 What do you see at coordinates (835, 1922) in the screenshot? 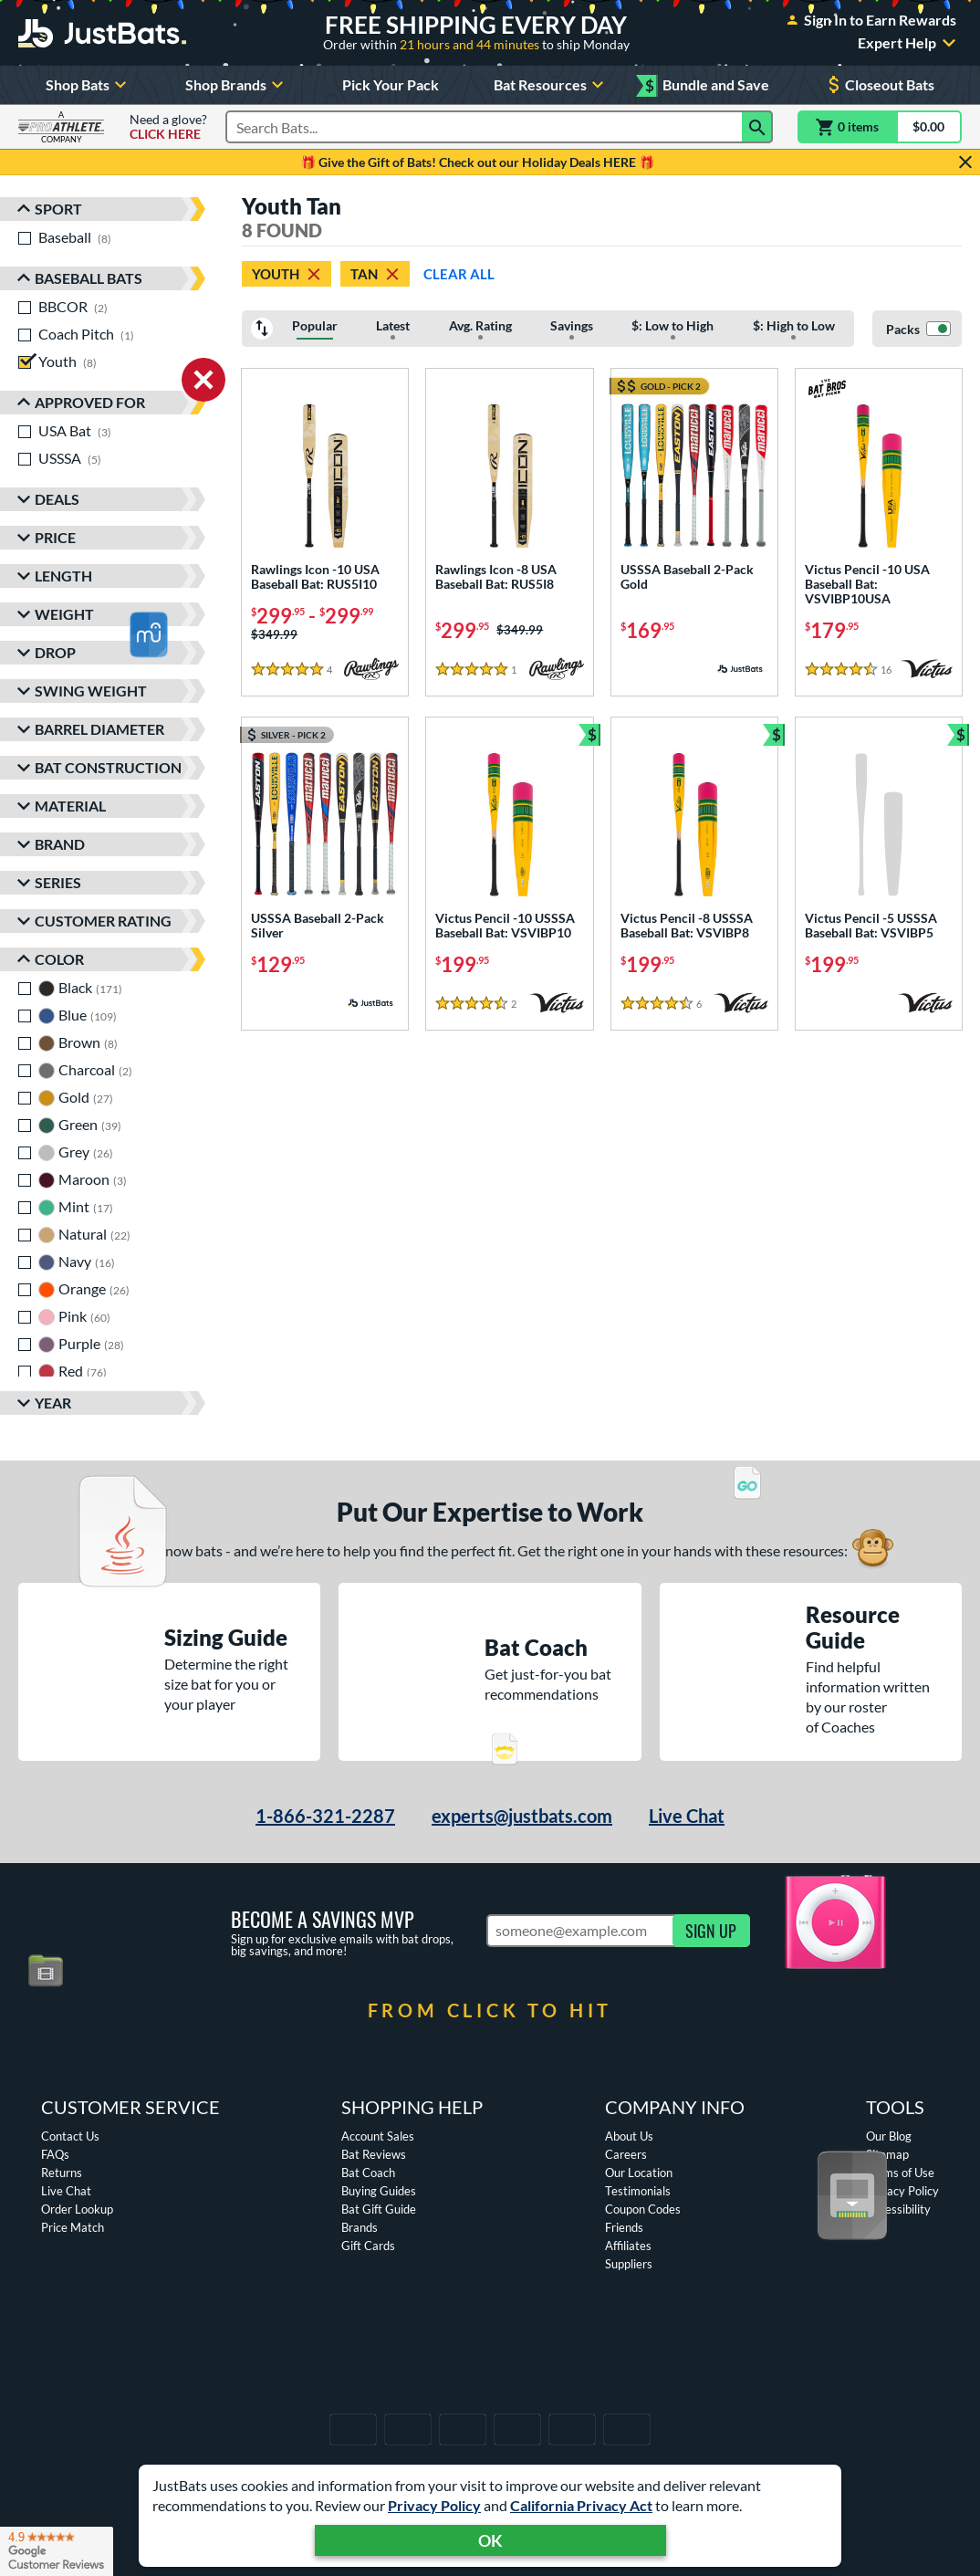
I see `iPod shuffle device connected` at bounding box center [835, 1922].